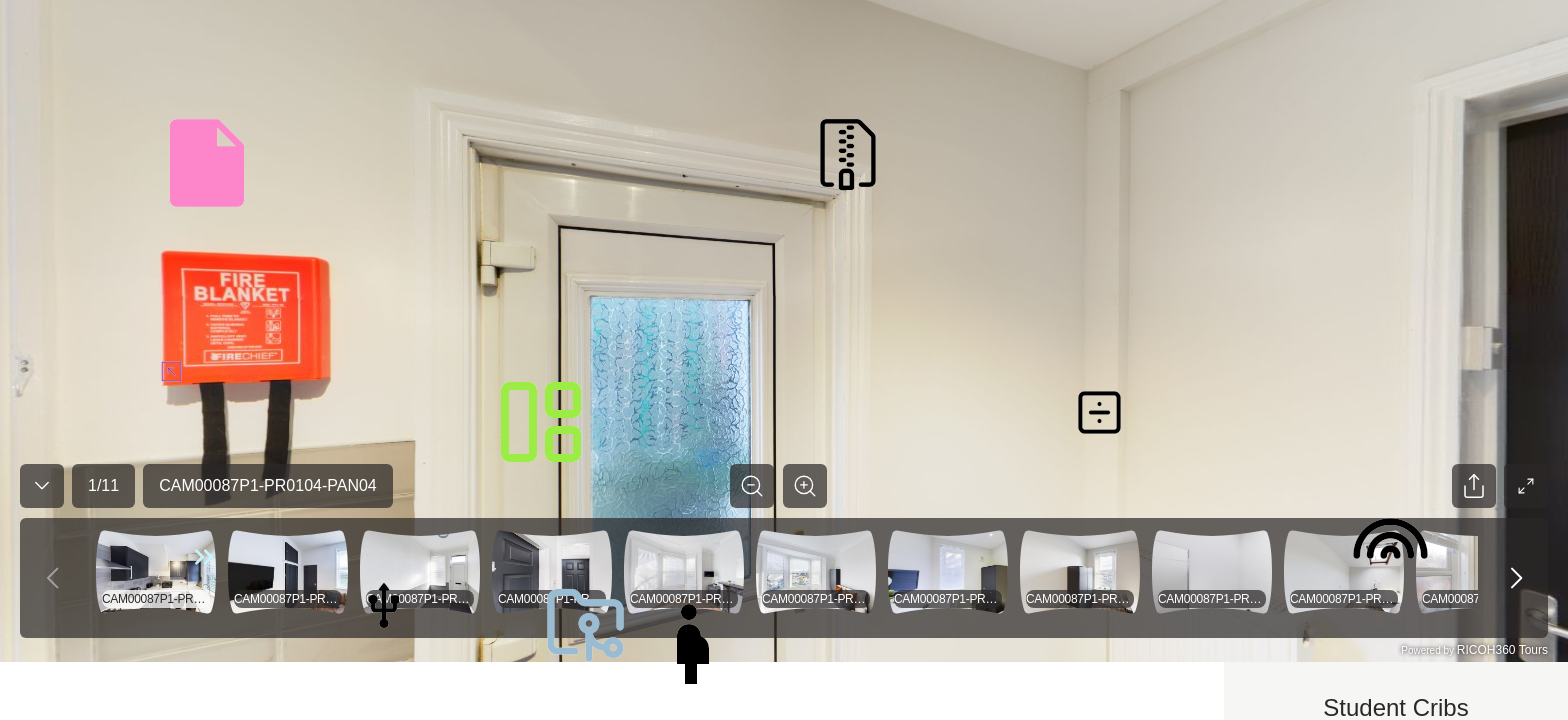 Image resolution: width=1568 pixels, height=720 pixels. What do you see at coordinates (171, 371) in the screenshot?
I see `navigate to the top-left or go back diagonally` at bounding box center [171, 371].